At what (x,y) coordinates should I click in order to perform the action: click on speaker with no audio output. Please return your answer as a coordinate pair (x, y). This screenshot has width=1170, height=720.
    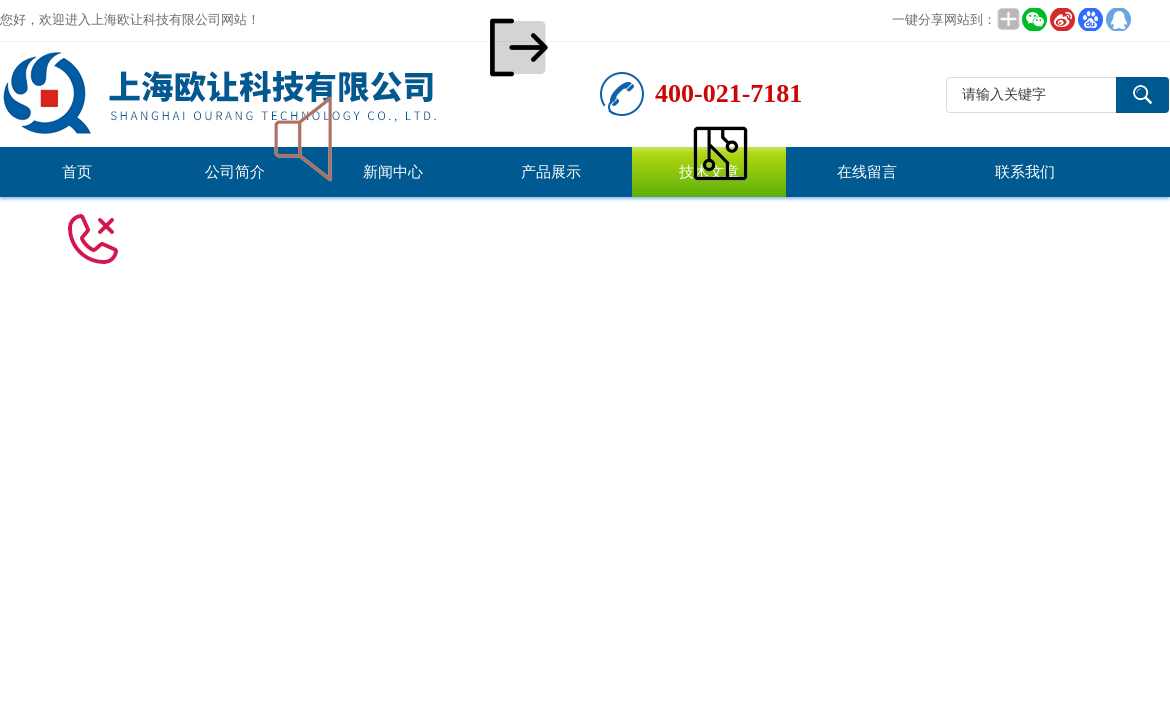
    Looking at the image, I should click on (320, 139).